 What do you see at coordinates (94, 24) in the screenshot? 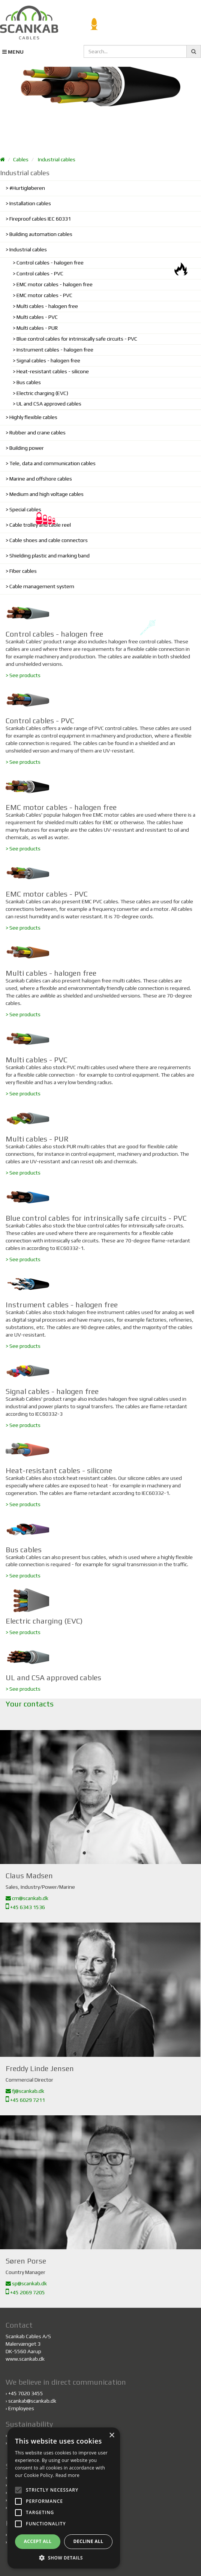
I see `select egg pod vehicle or transport` at bounding box center [94, 24].